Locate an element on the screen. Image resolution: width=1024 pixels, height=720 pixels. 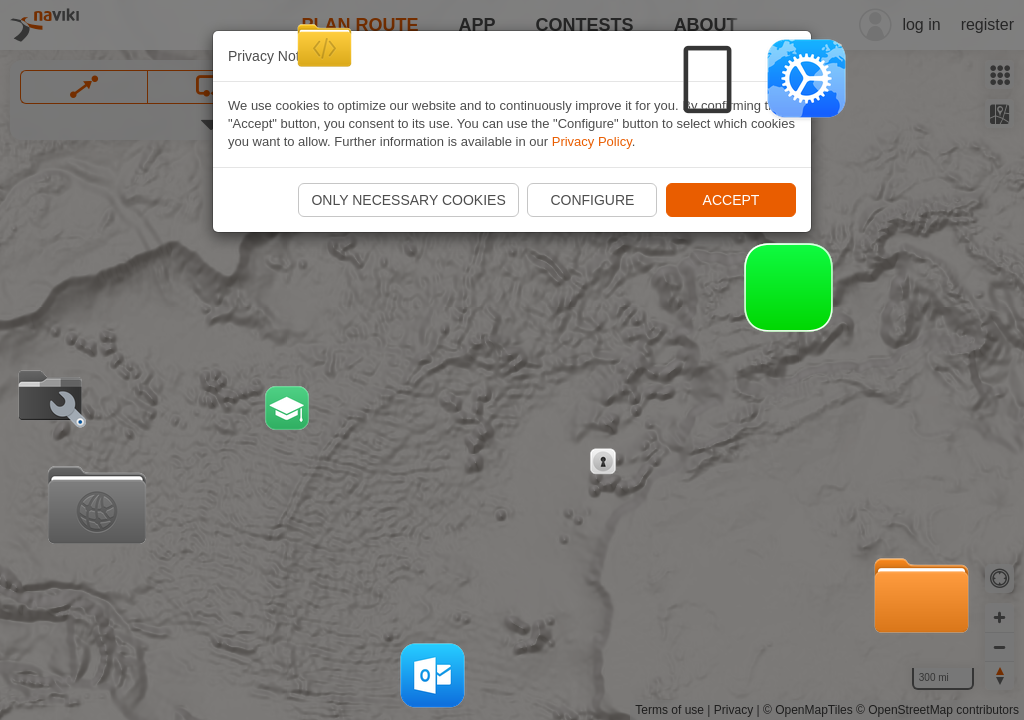
open your code projects folder is located at coordinates (324, 45).